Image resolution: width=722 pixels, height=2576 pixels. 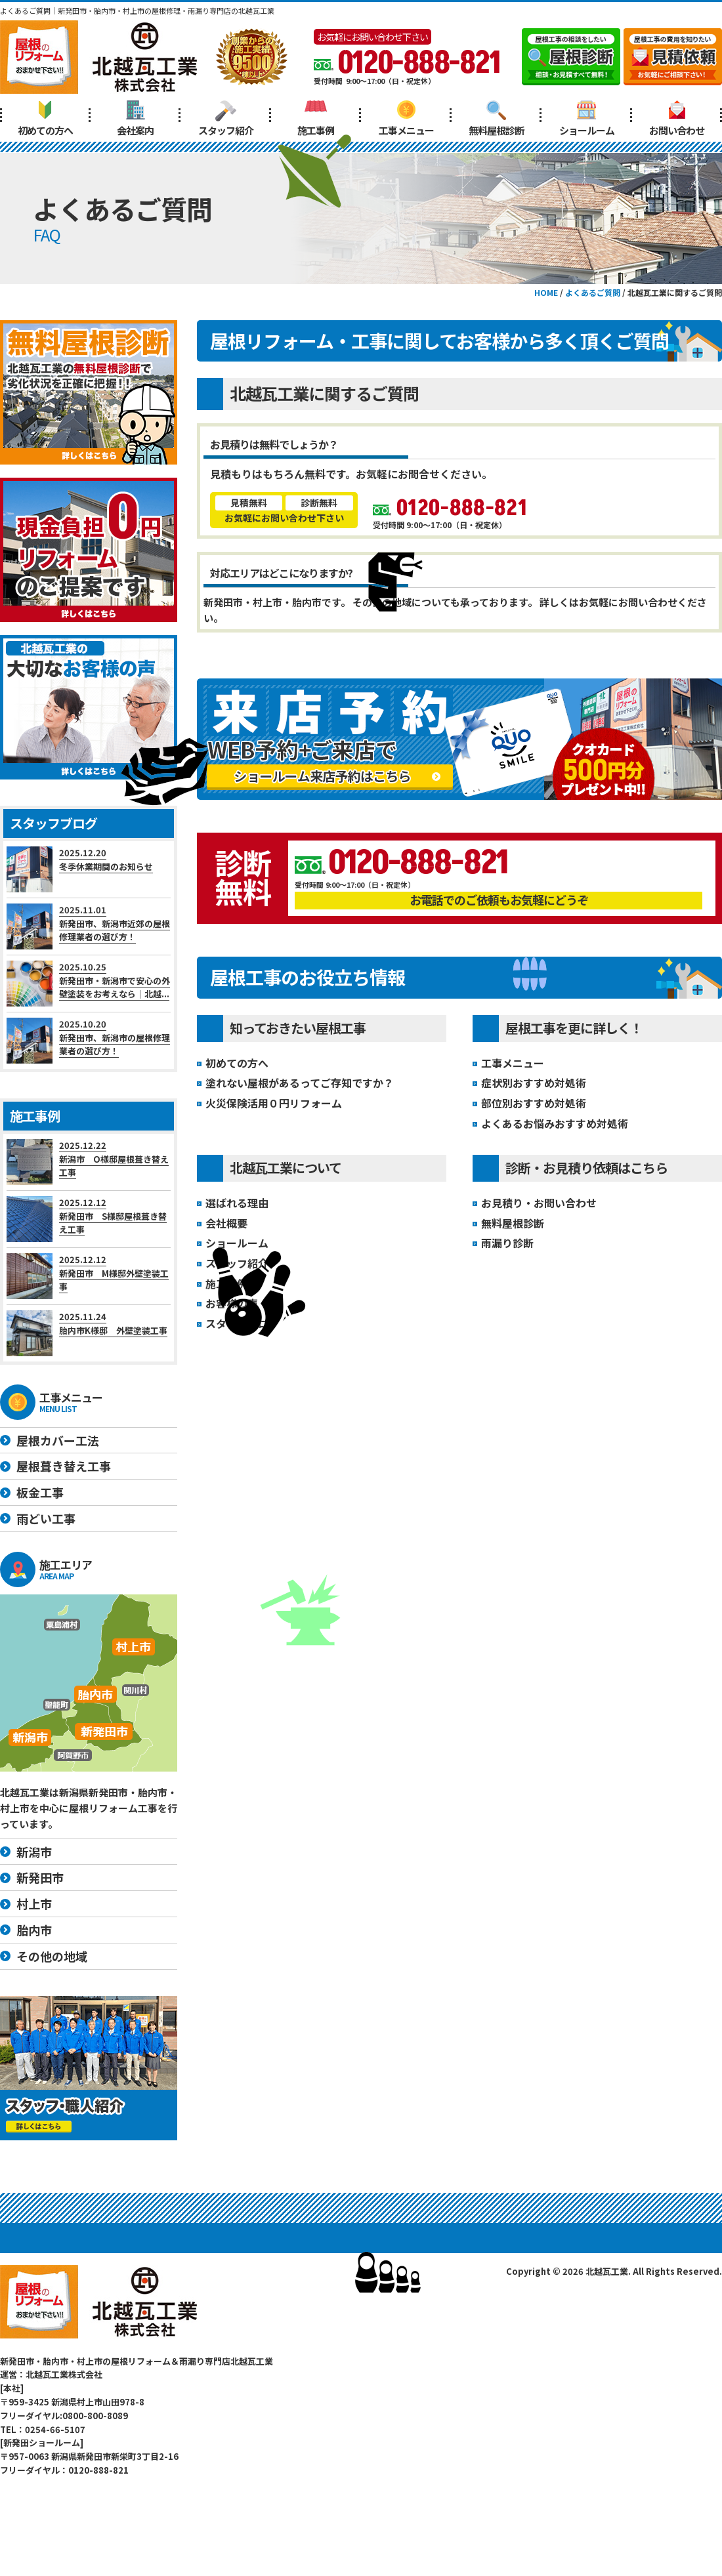 I want to click on indicates a strike in a bowling game, so click(x=259, y=1292).